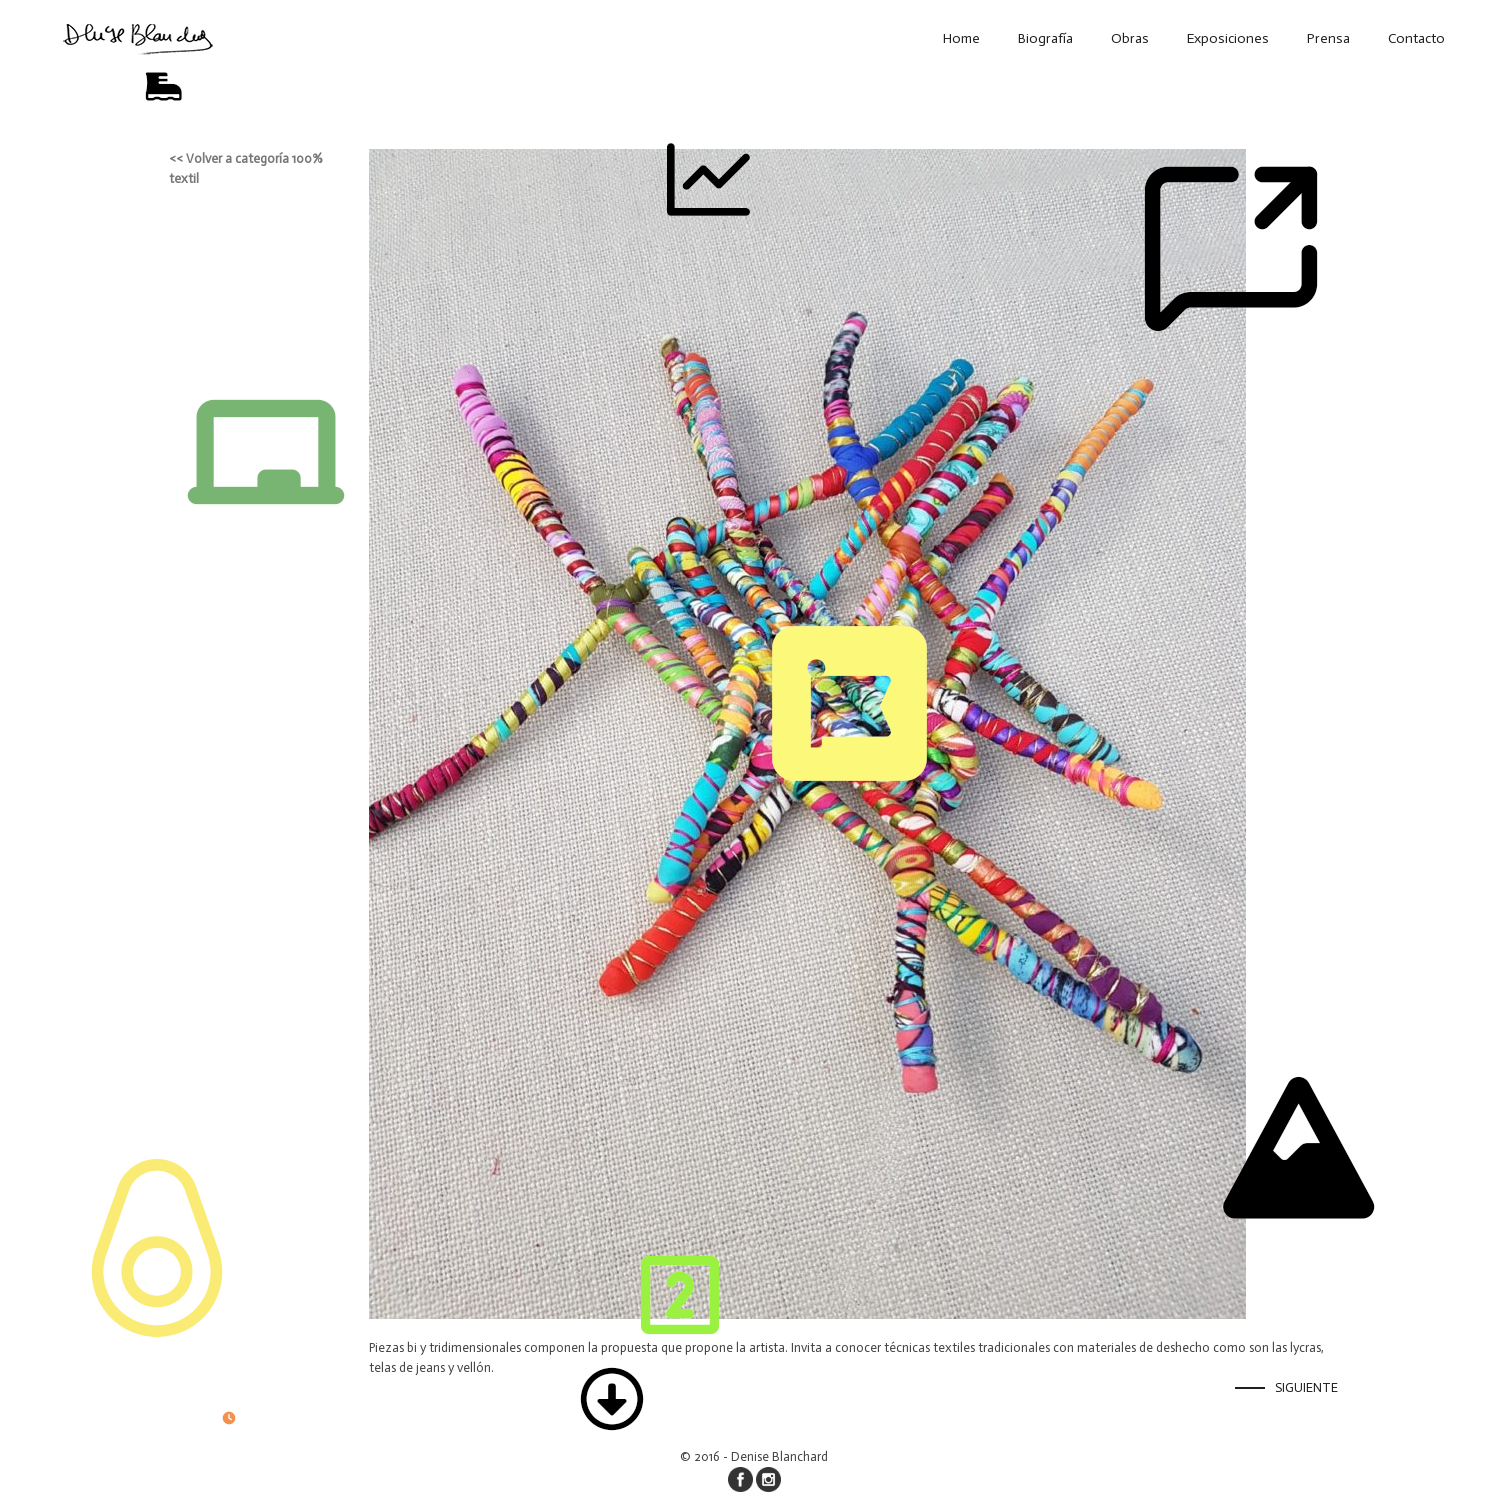 The height and width of the screenshot is (1511, 1508). What do you see at coordinates (229, 1418) in the screenshot?
I see `view current time` at bounding box center [229, 1418].